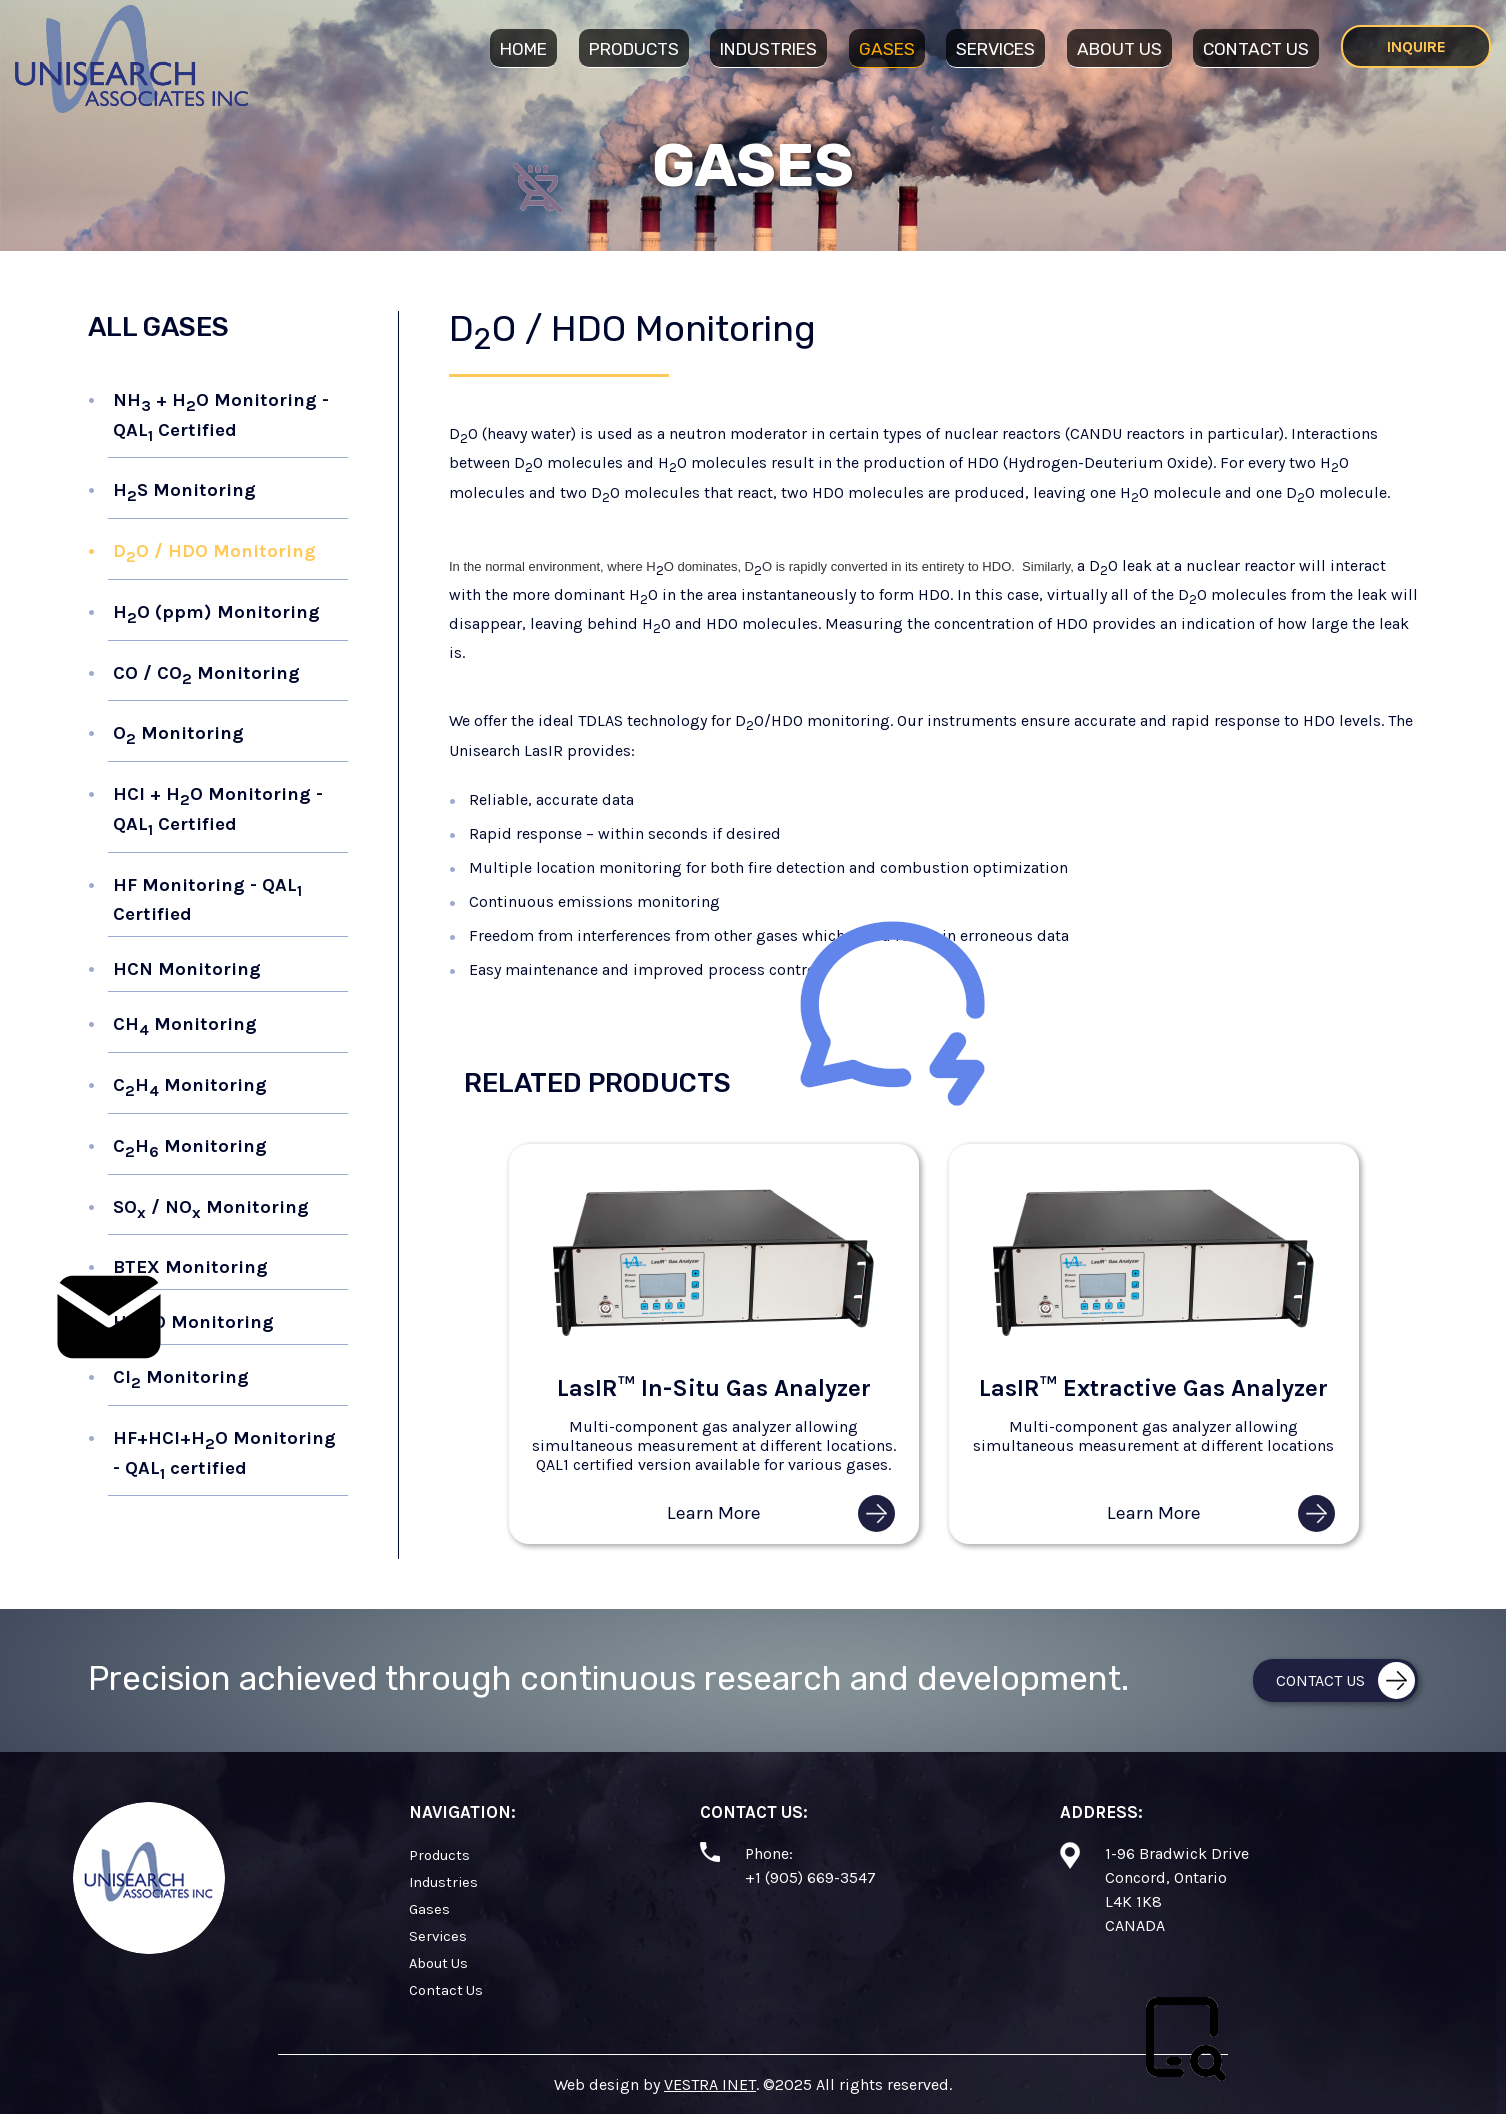 The width and height of the screenshot is (1506, 2114). I want to click on open your email inbox, so click(109, 1317).